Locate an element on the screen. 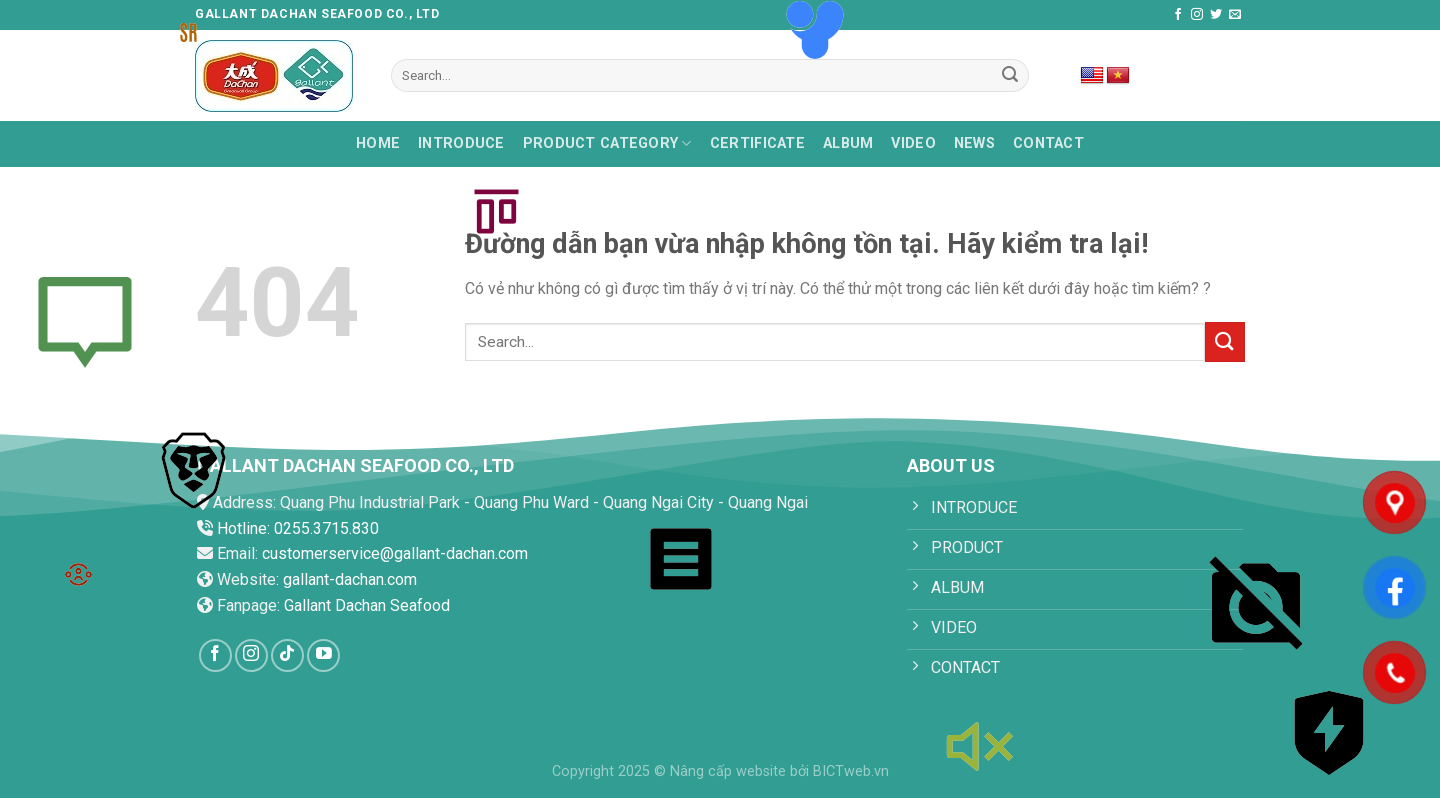  open chat or messaging is located at coordinates (85, 319).